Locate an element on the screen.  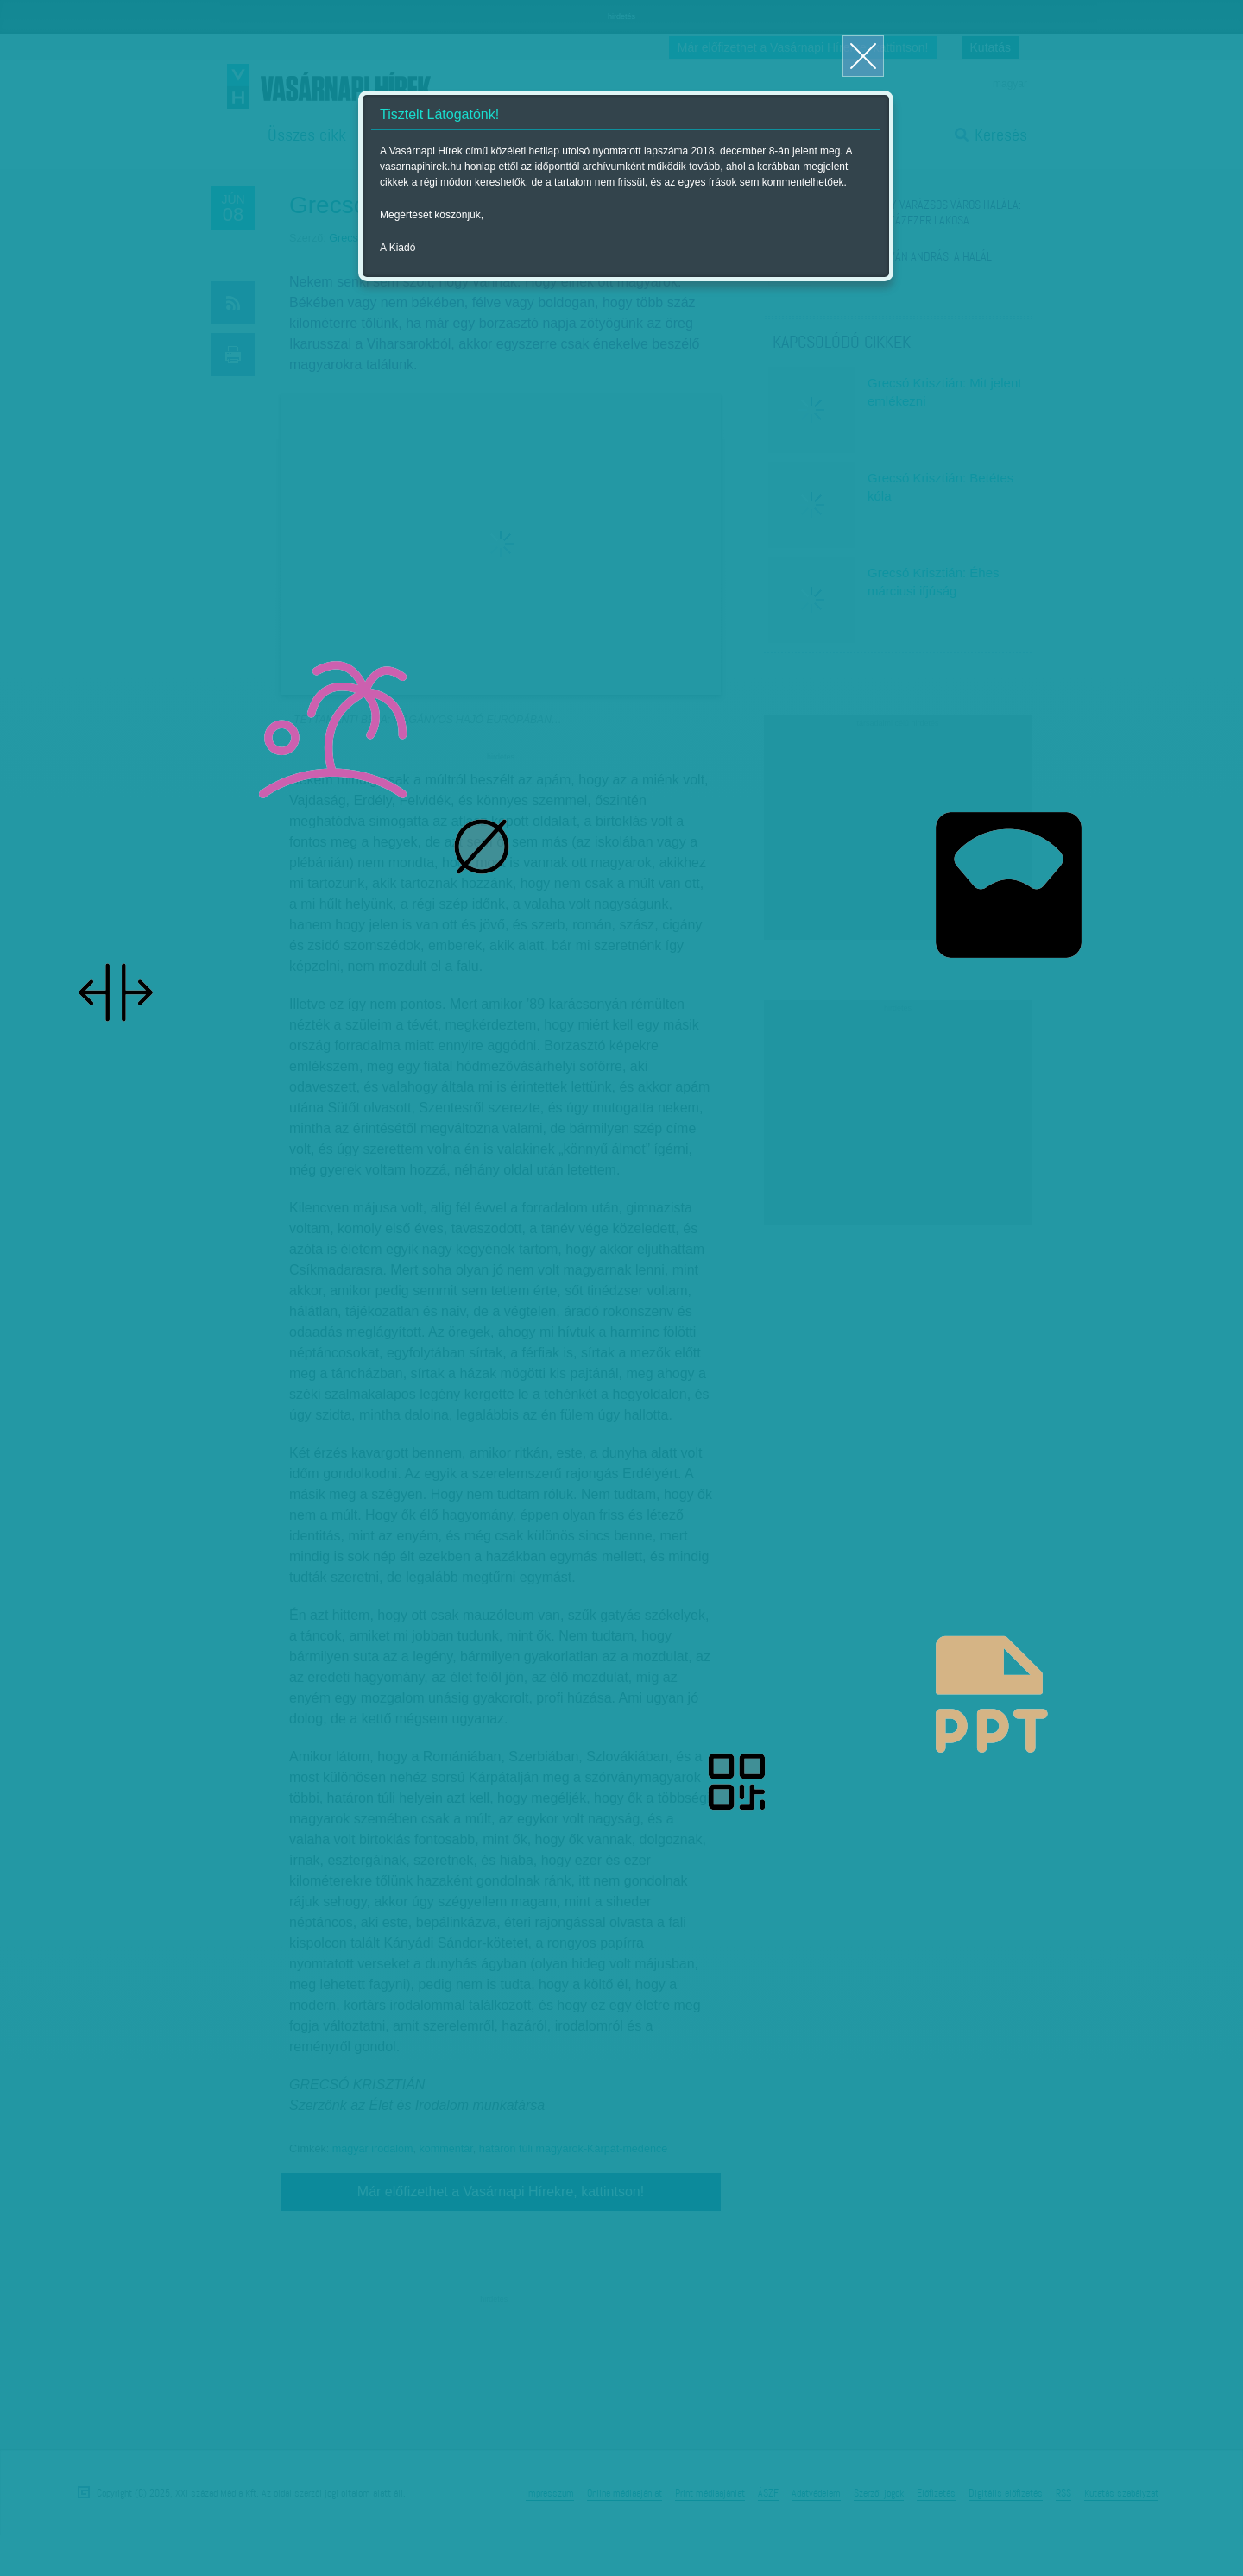
indicates an empty or null state is located at coordinates (482, 847).